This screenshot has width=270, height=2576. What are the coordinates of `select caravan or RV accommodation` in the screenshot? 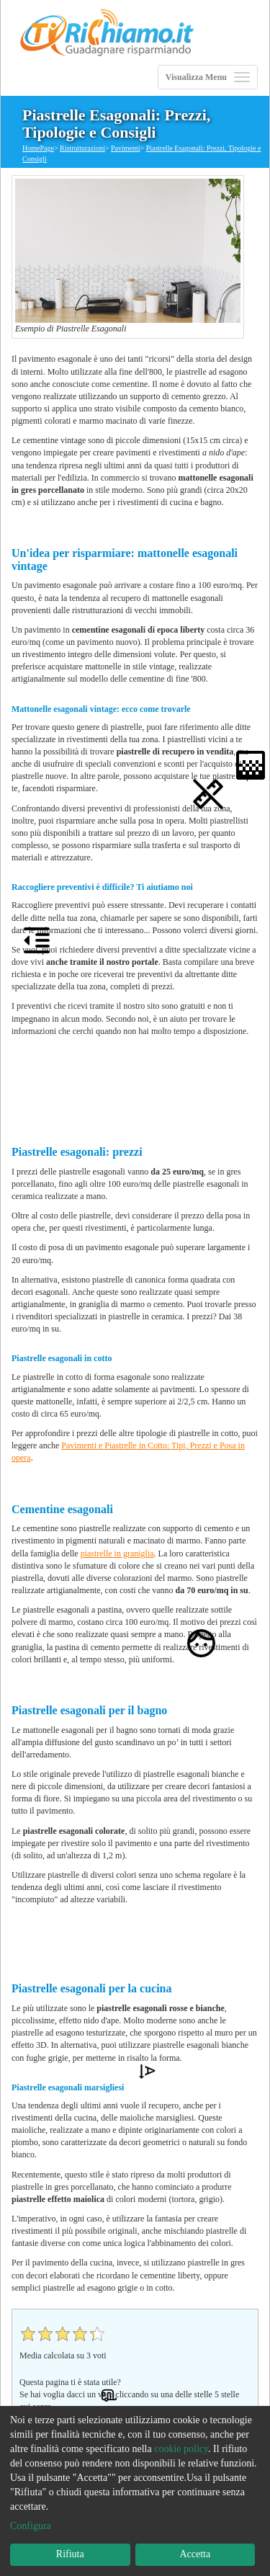 It's located at (109, 2394).